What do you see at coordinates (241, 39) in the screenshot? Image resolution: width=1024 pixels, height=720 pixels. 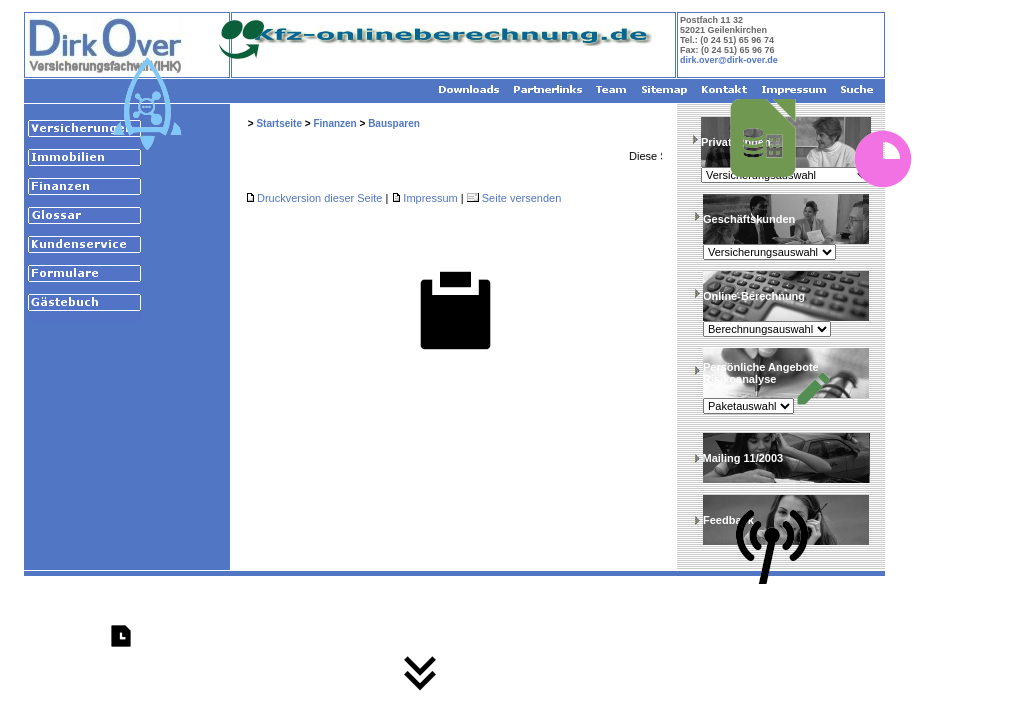 I see `open the iFood delivery app` at bounding box center [241, 39].